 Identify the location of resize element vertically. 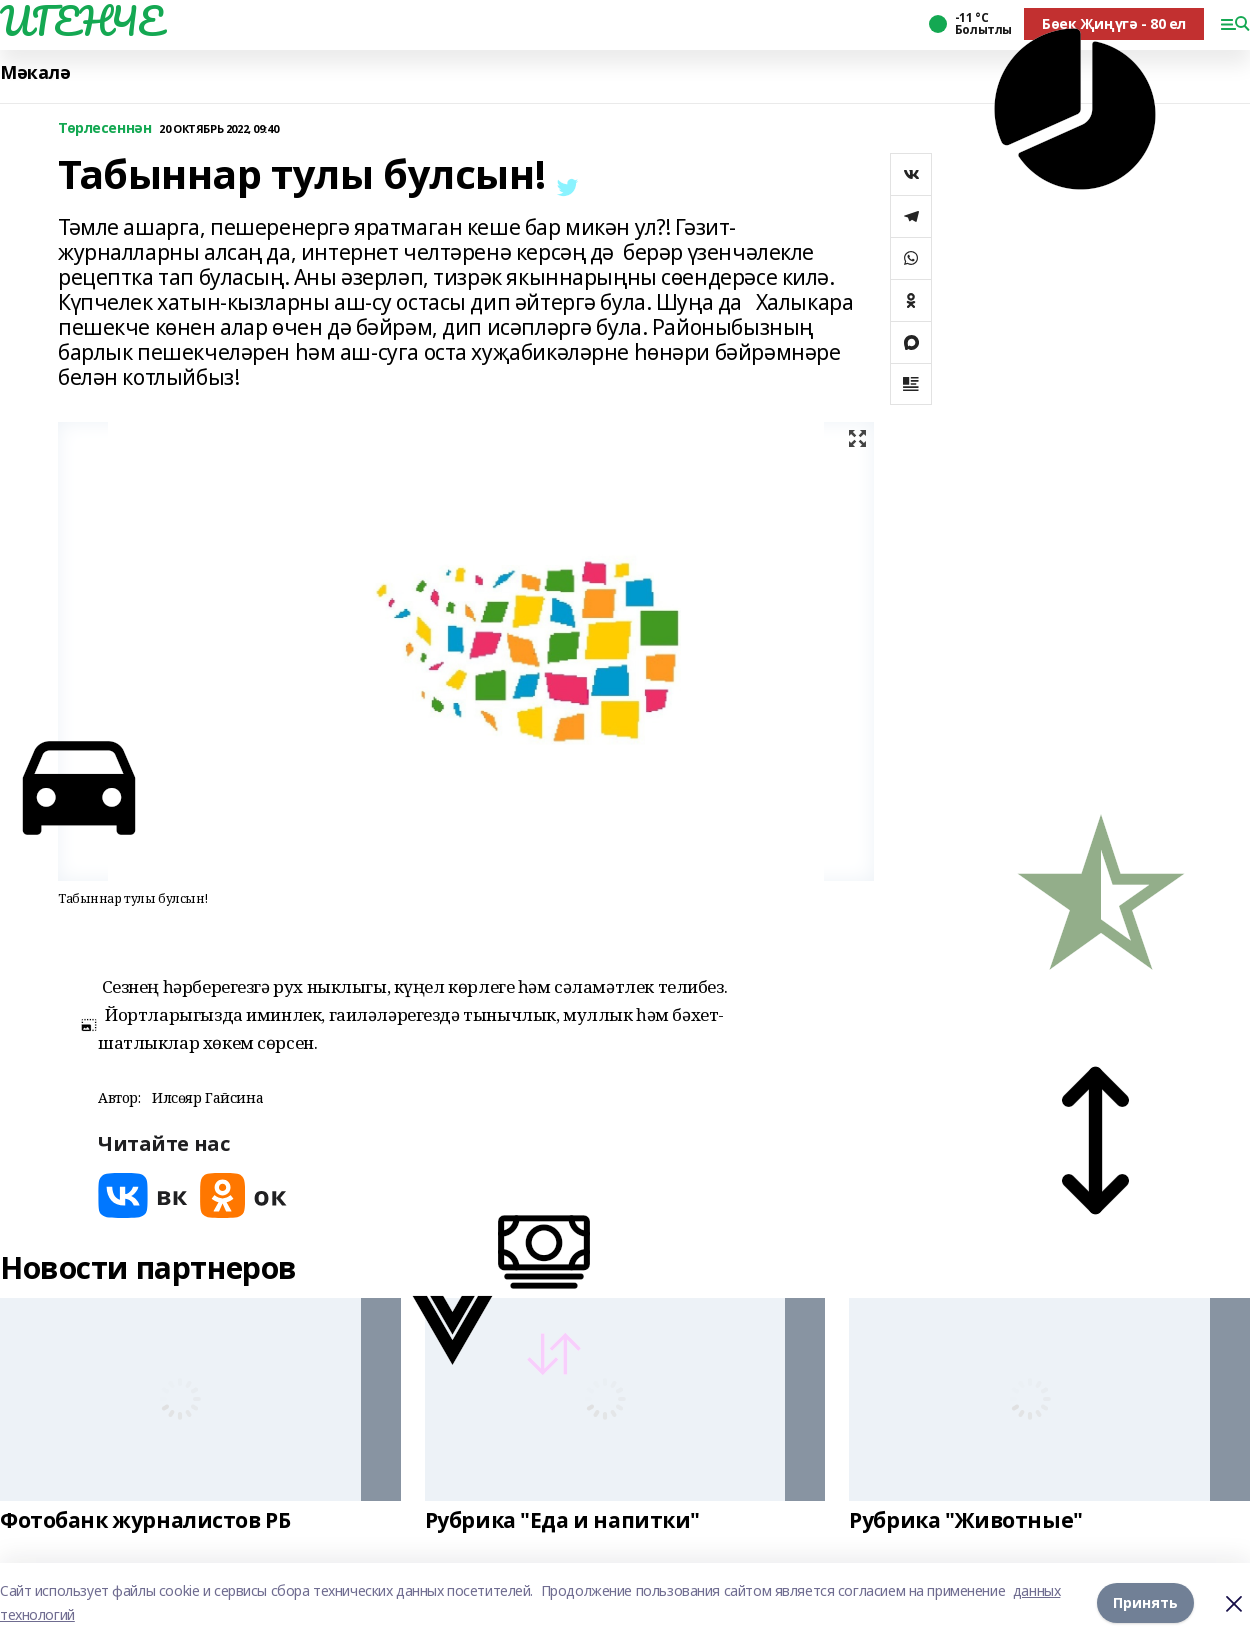
(1095, 1140).